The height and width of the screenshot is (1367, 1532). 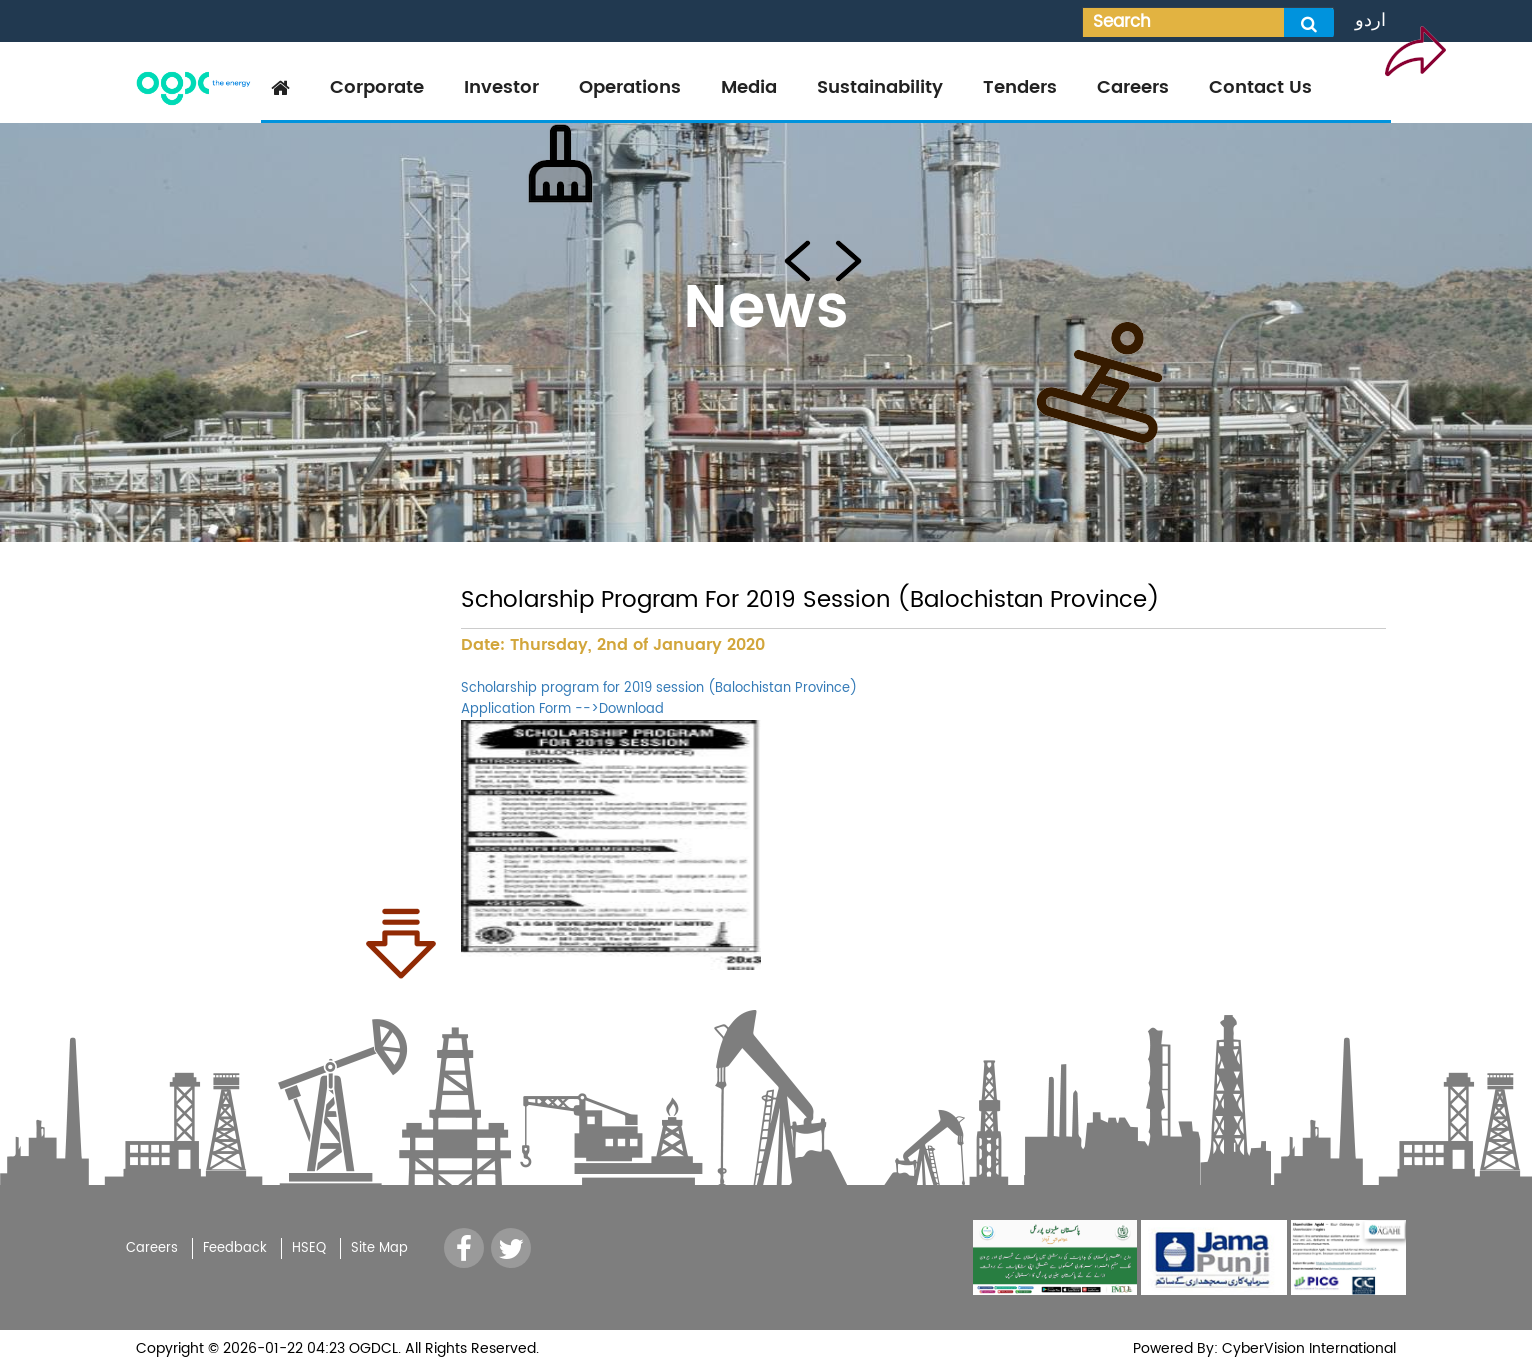 I want to click on download file or content, so click(x=401, y=941).